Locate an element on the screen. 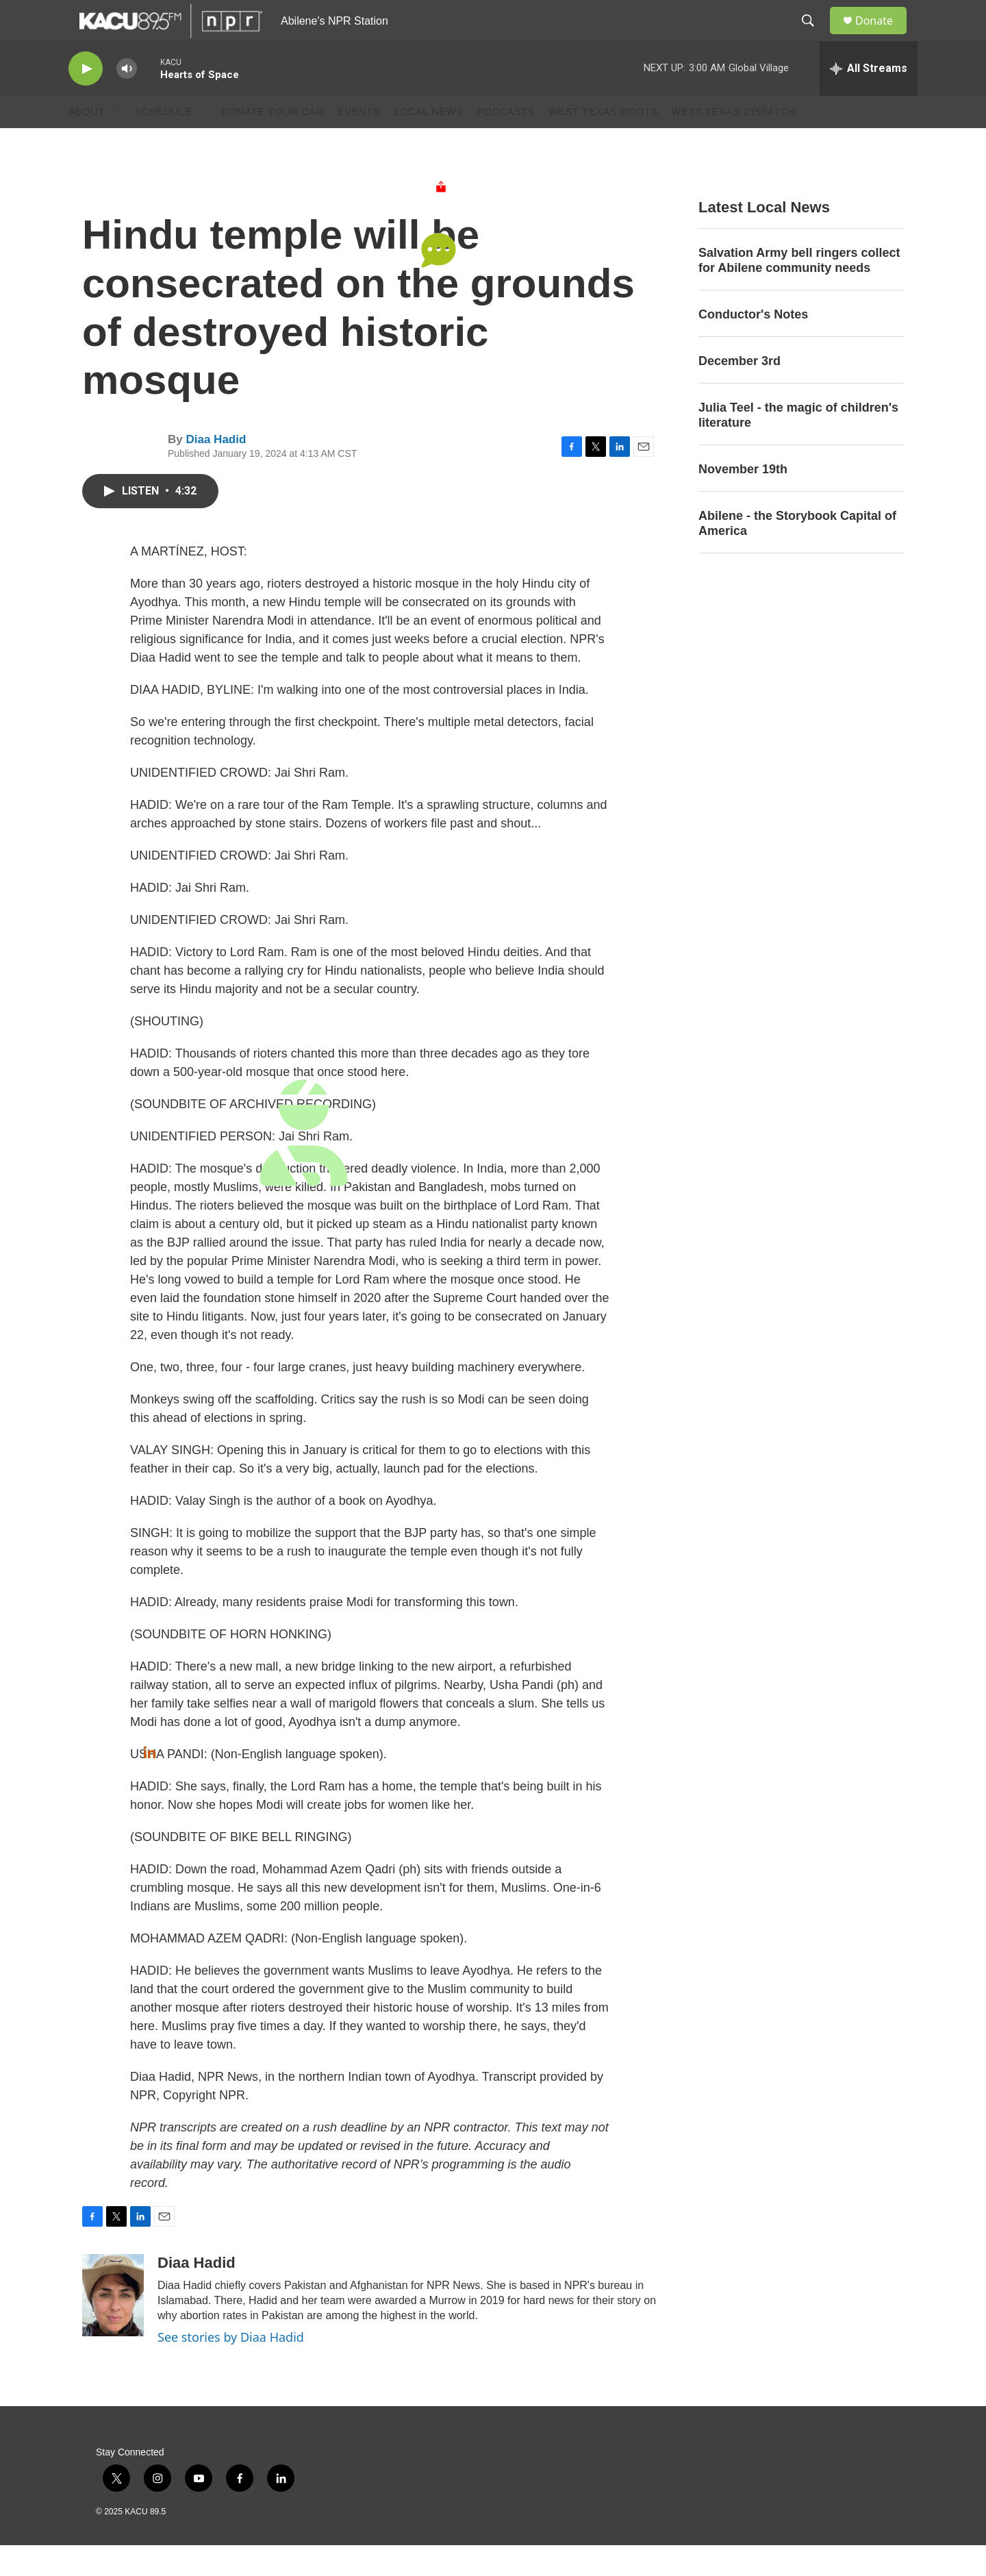 Image resolution: width=986 pixels, height=2576 pixels. export or upload a file is located at coordinates (441, 187).